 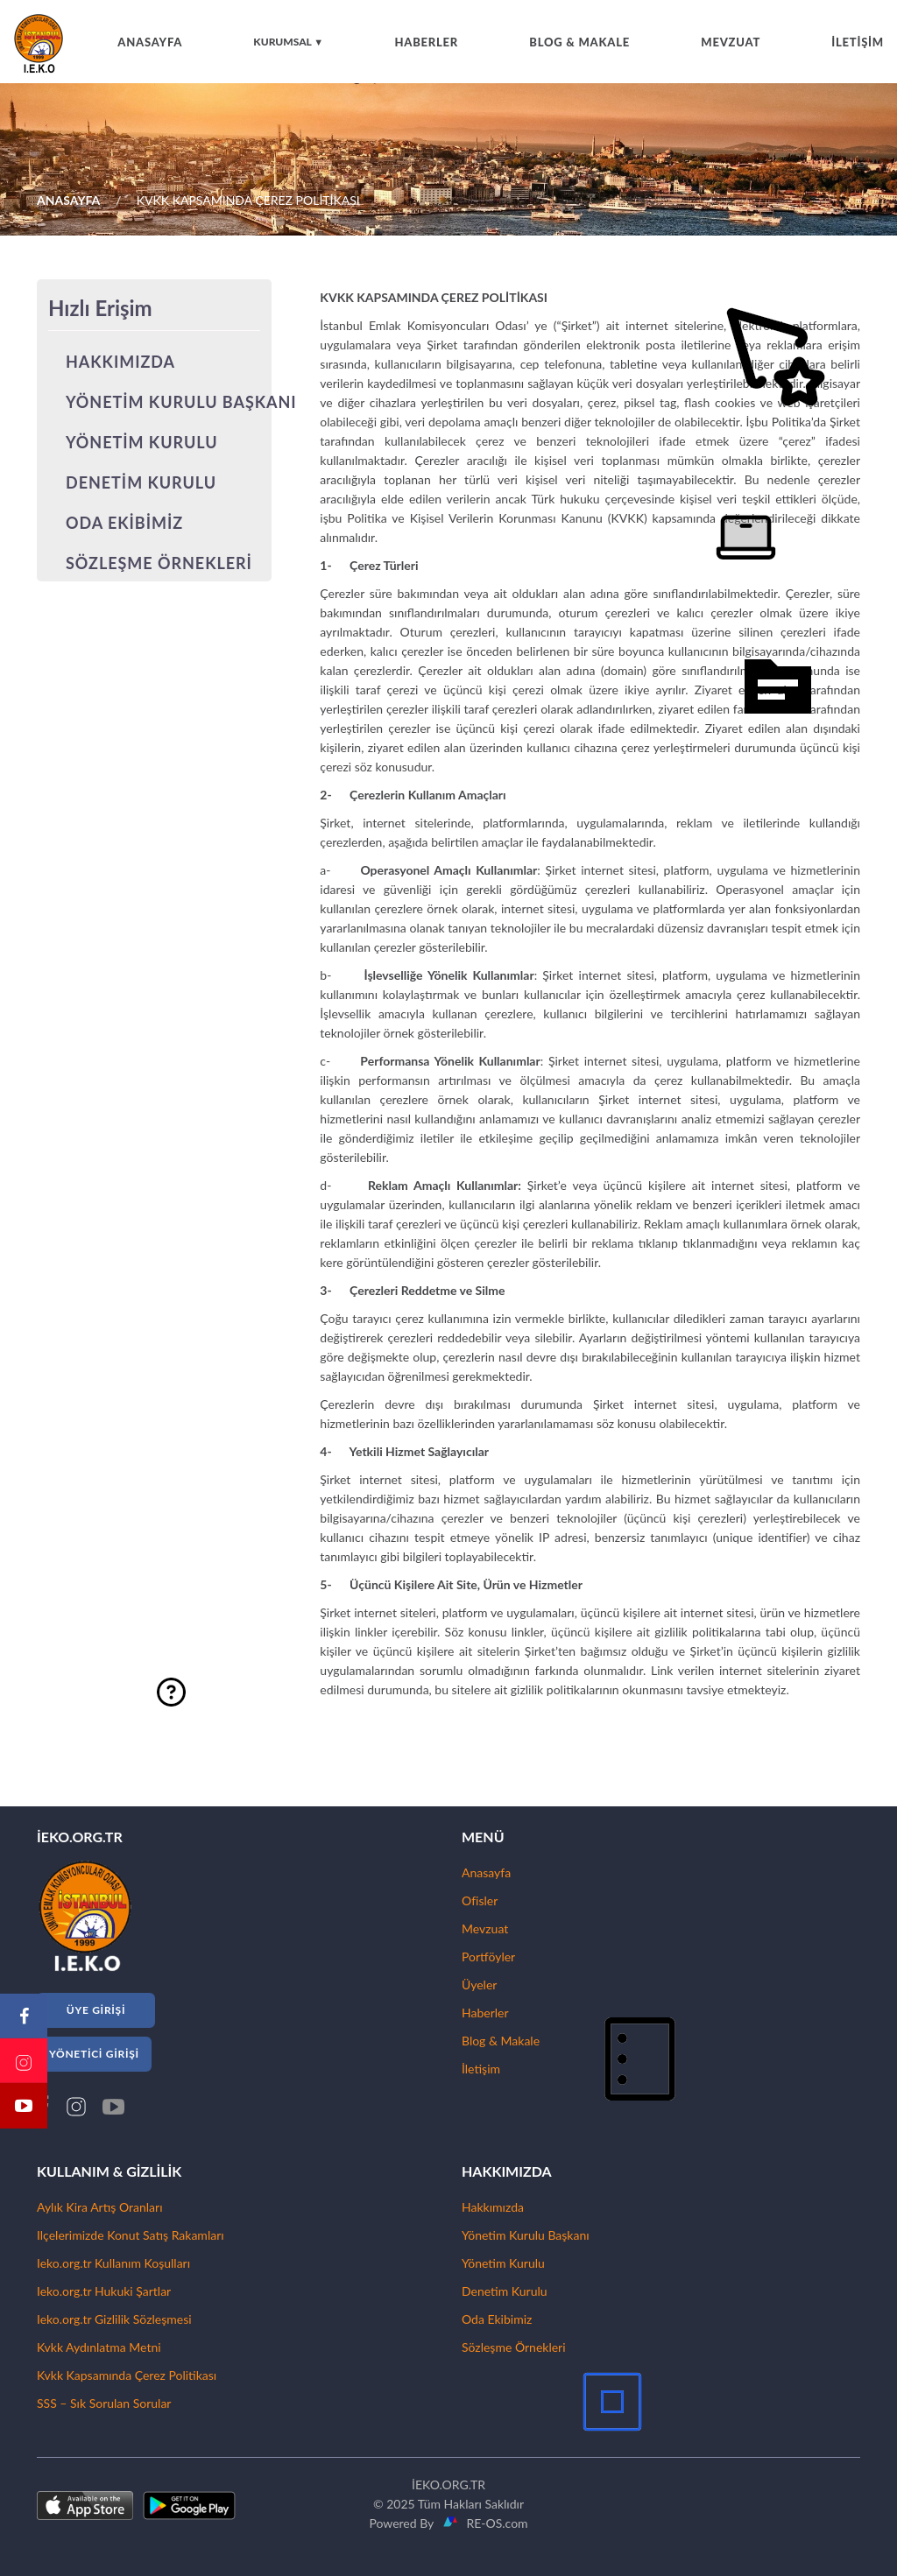 What do you see at coordinates (745, 536) in the screenshot?
I see `switch to desktop view` at bounding box center [745, 536].